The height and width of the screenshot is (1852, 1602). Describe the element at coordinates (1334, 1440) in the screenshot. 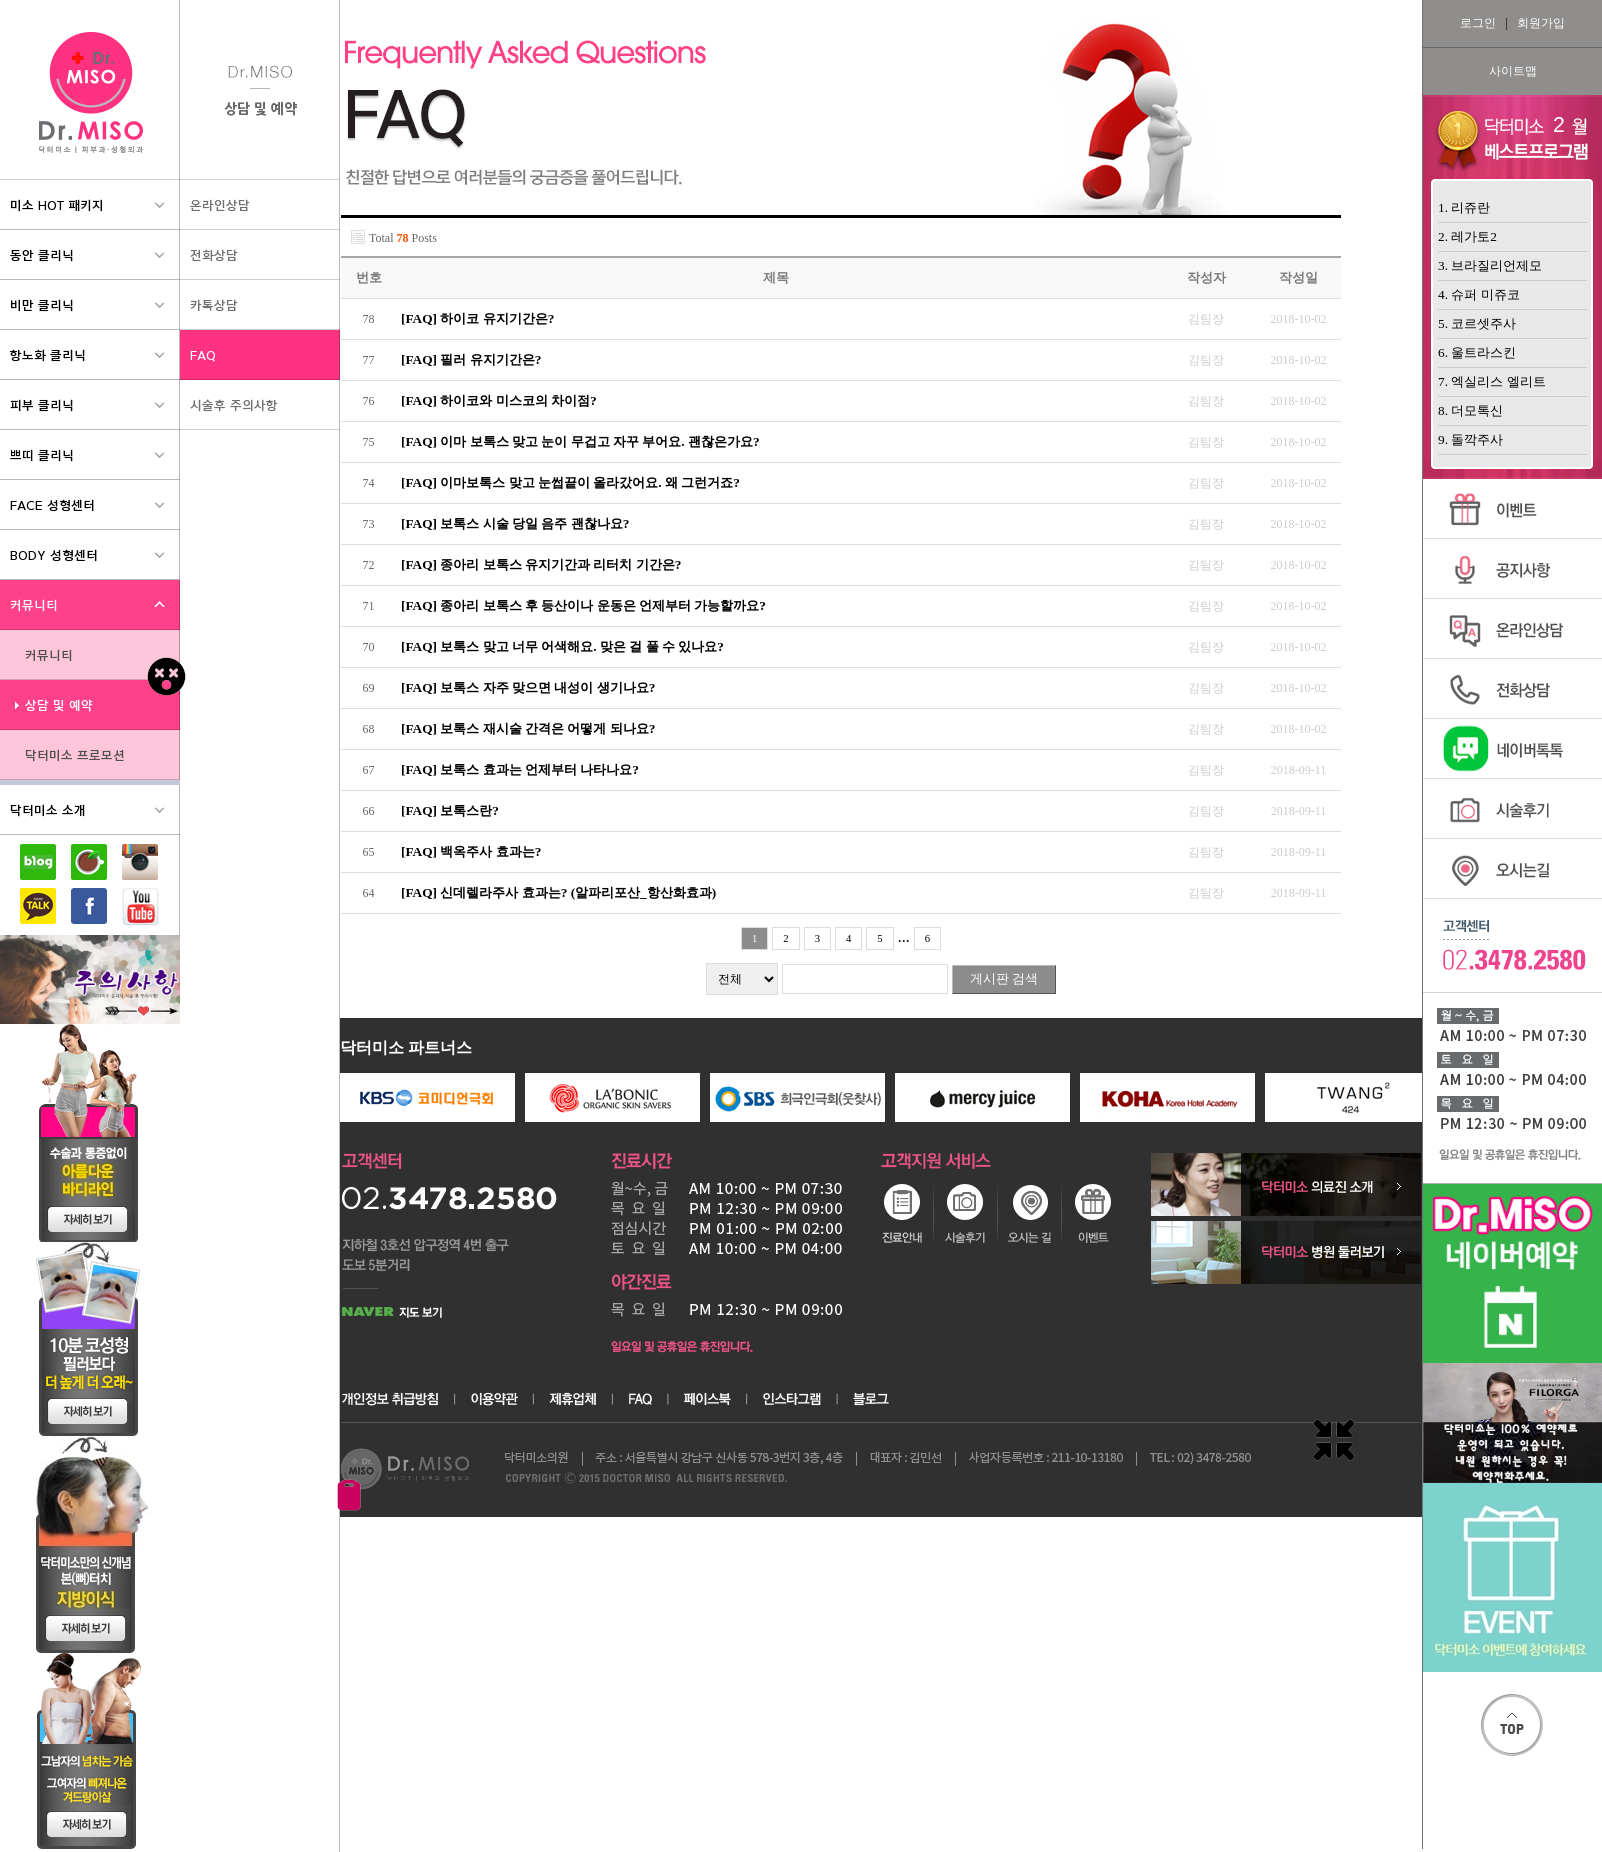

I see `exit fullscreen mode` at that location.